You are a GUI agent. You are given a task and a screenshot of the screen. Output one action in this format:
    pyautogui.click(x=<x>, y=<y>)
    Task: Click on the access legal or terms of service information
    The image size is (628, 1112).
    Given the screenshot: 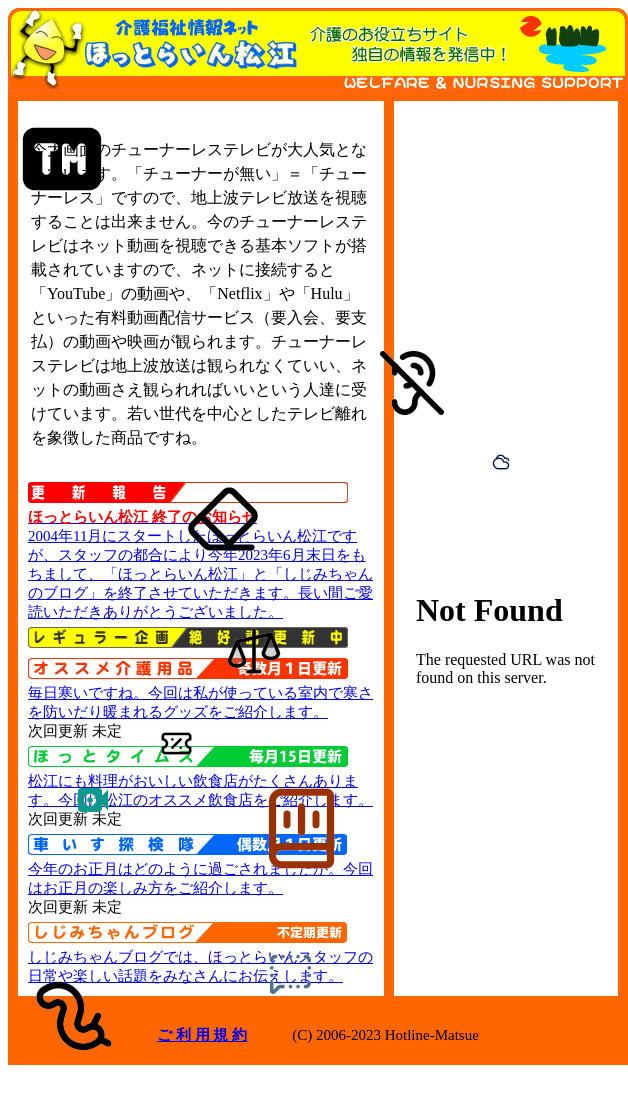 What is the action you would take?
    pyautogui.click(x=254, y=651)
    